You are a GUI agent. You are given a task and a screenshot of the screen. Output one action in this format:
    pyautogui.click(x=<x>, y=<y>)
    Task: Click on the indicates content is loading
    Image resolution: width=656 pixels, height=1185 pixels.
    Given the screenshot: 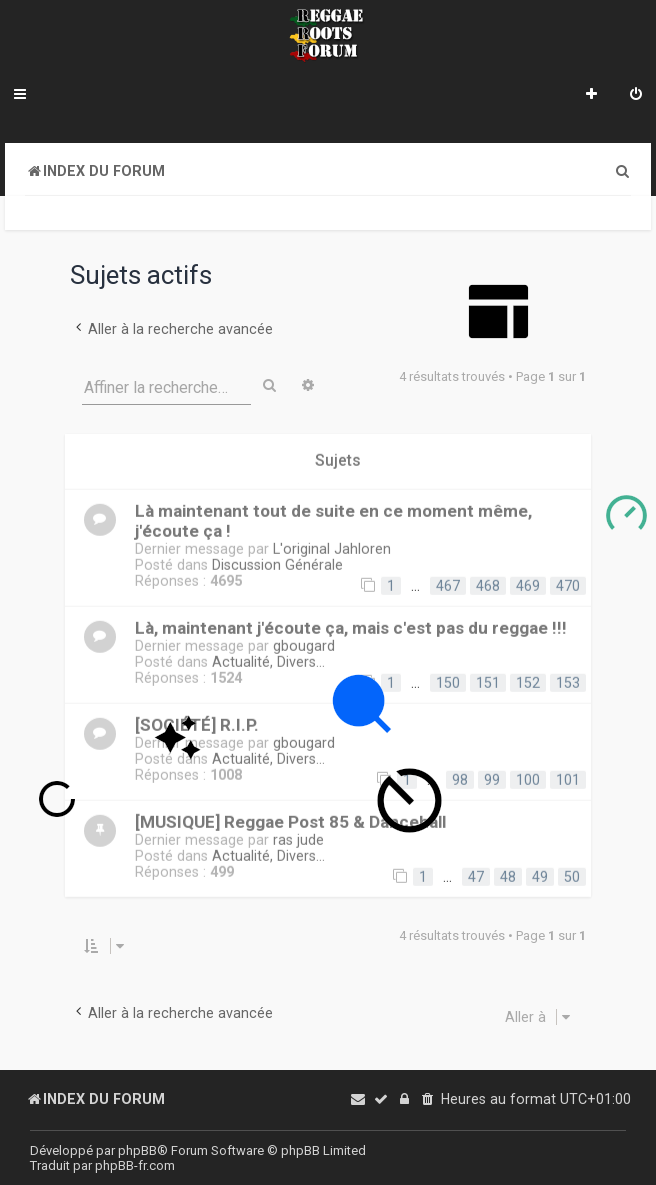 What is the action you would take?
    pyautogui.click(x=57, y=799)
    